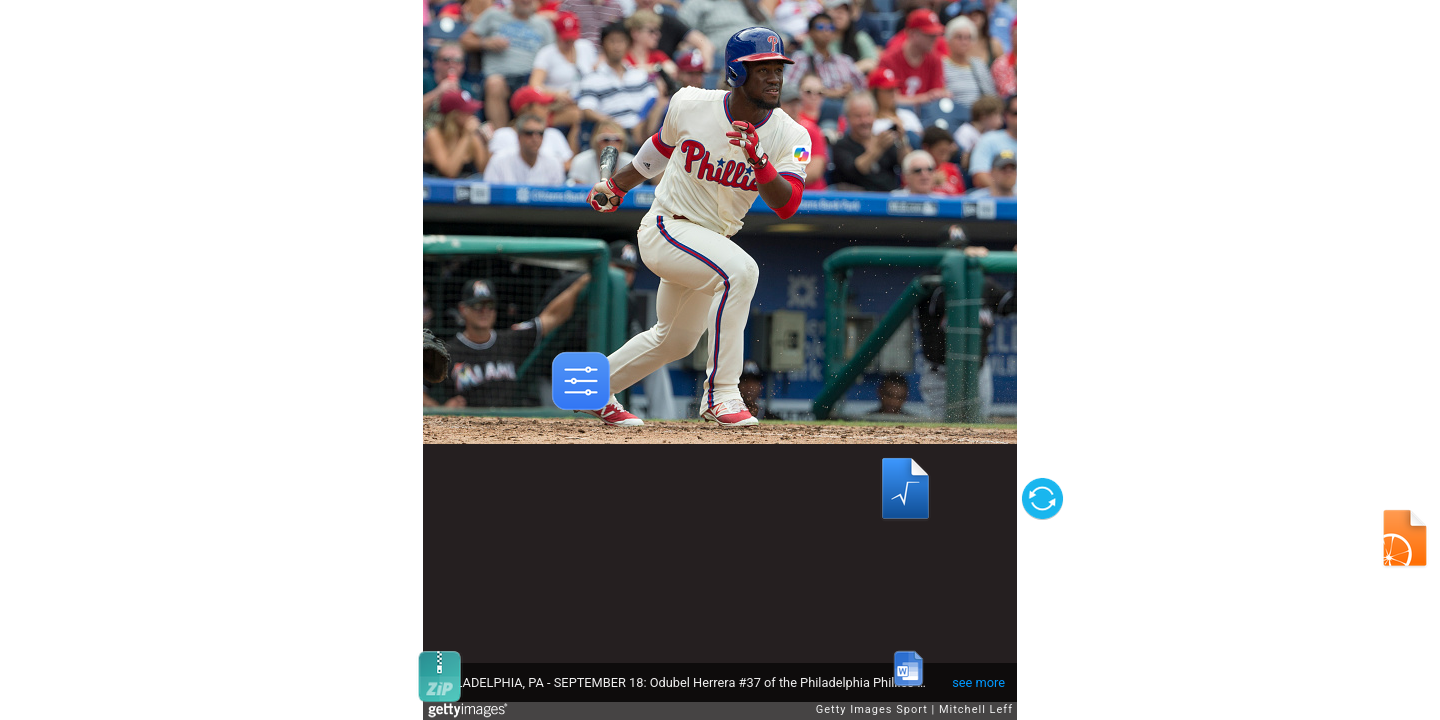  I want to click on a root data file or scientific dataset document, so click(905, 489).